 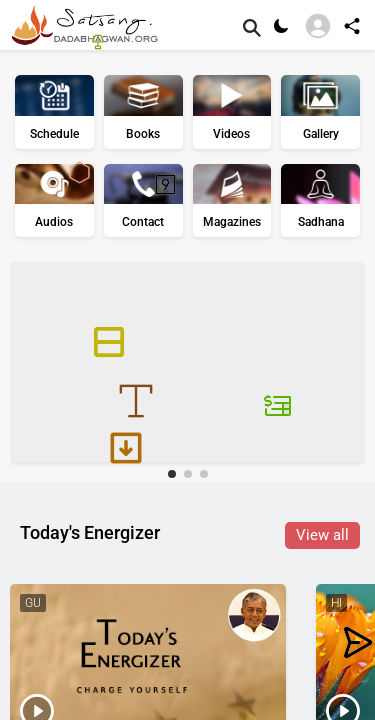 What do you see at coordinates (278, 406) in the screenshot?
I see `view or manage invoices` at bounding box center [278, 406].